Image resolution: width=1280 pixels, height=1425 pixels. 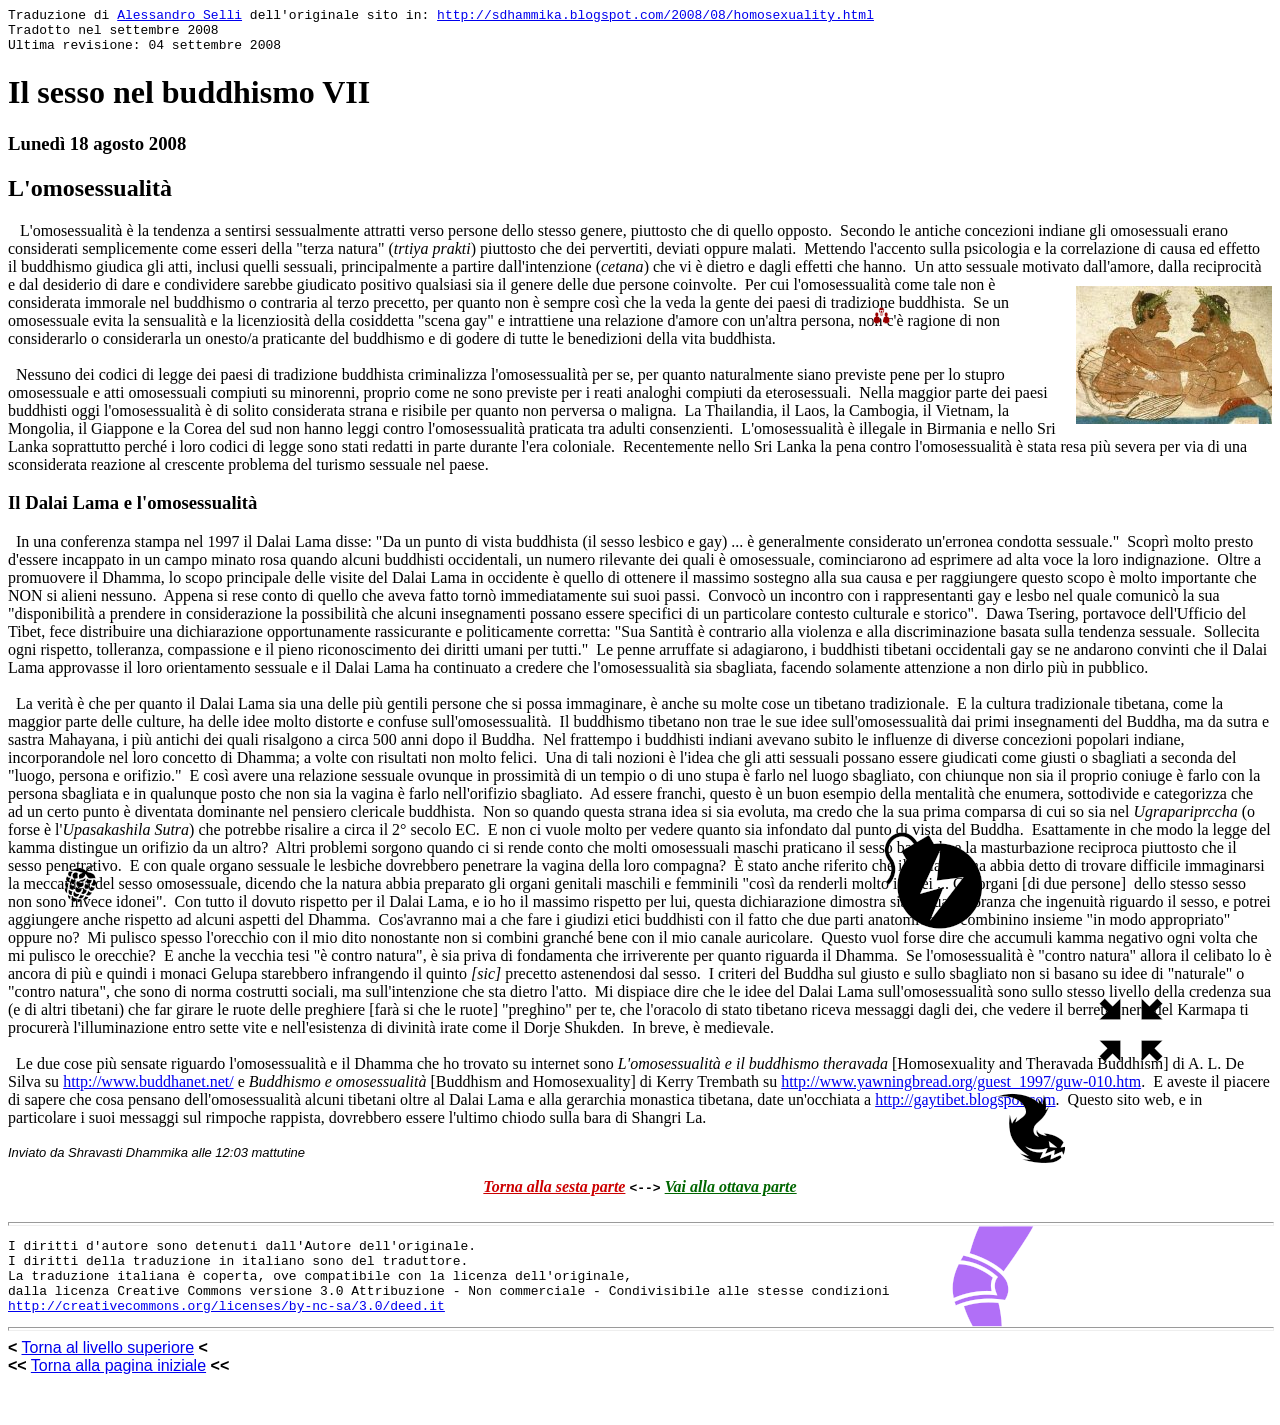 I want to click on friendly fire or team damage indicator, so click(x=1030, y=1128).